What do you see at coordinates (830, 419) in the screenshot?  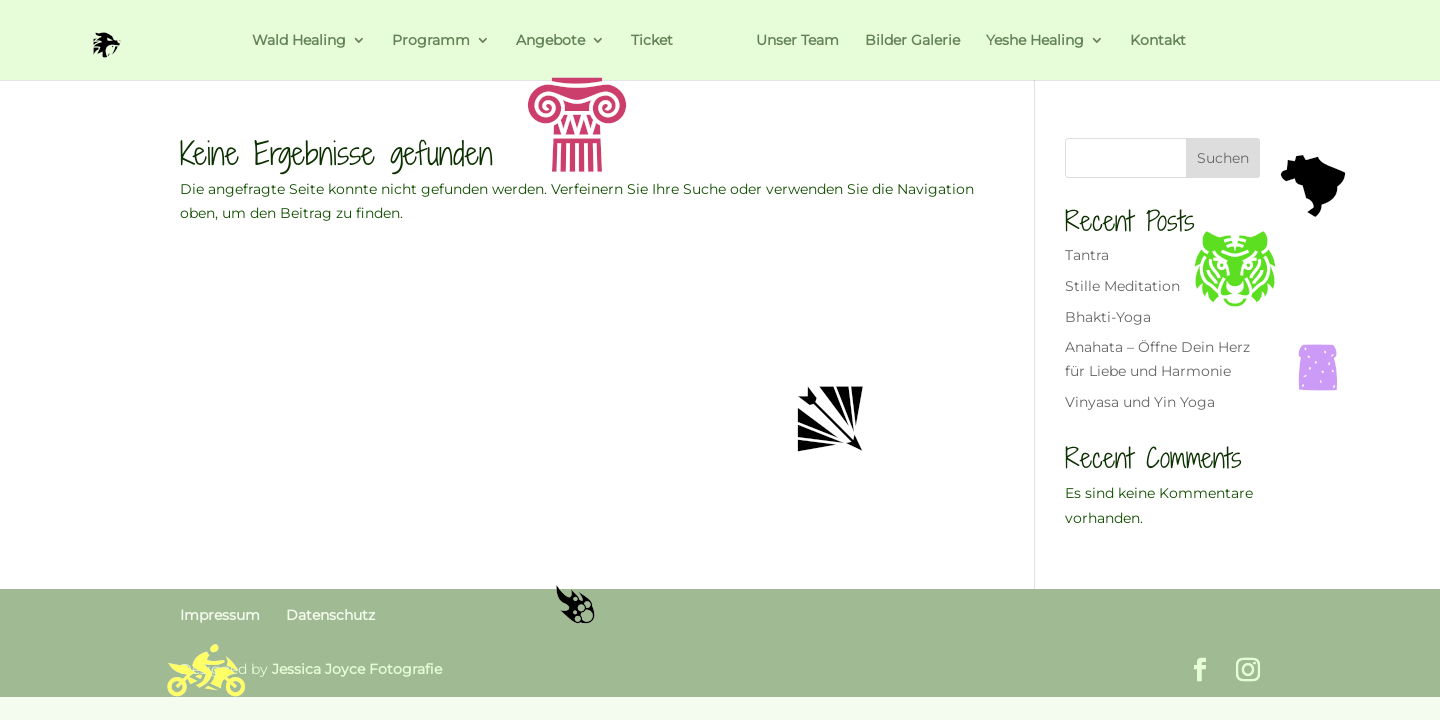 I see `activate piercing or armor-penetrating attack` at bounding box center [830, 419].